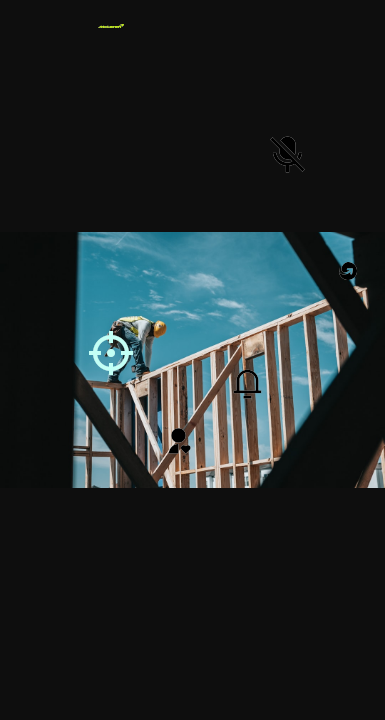 The height and width of the screenshot is (720, 385). Describe the element at coordinates (287, 154) in the screenshot. I see `microphone is muted` at that location.